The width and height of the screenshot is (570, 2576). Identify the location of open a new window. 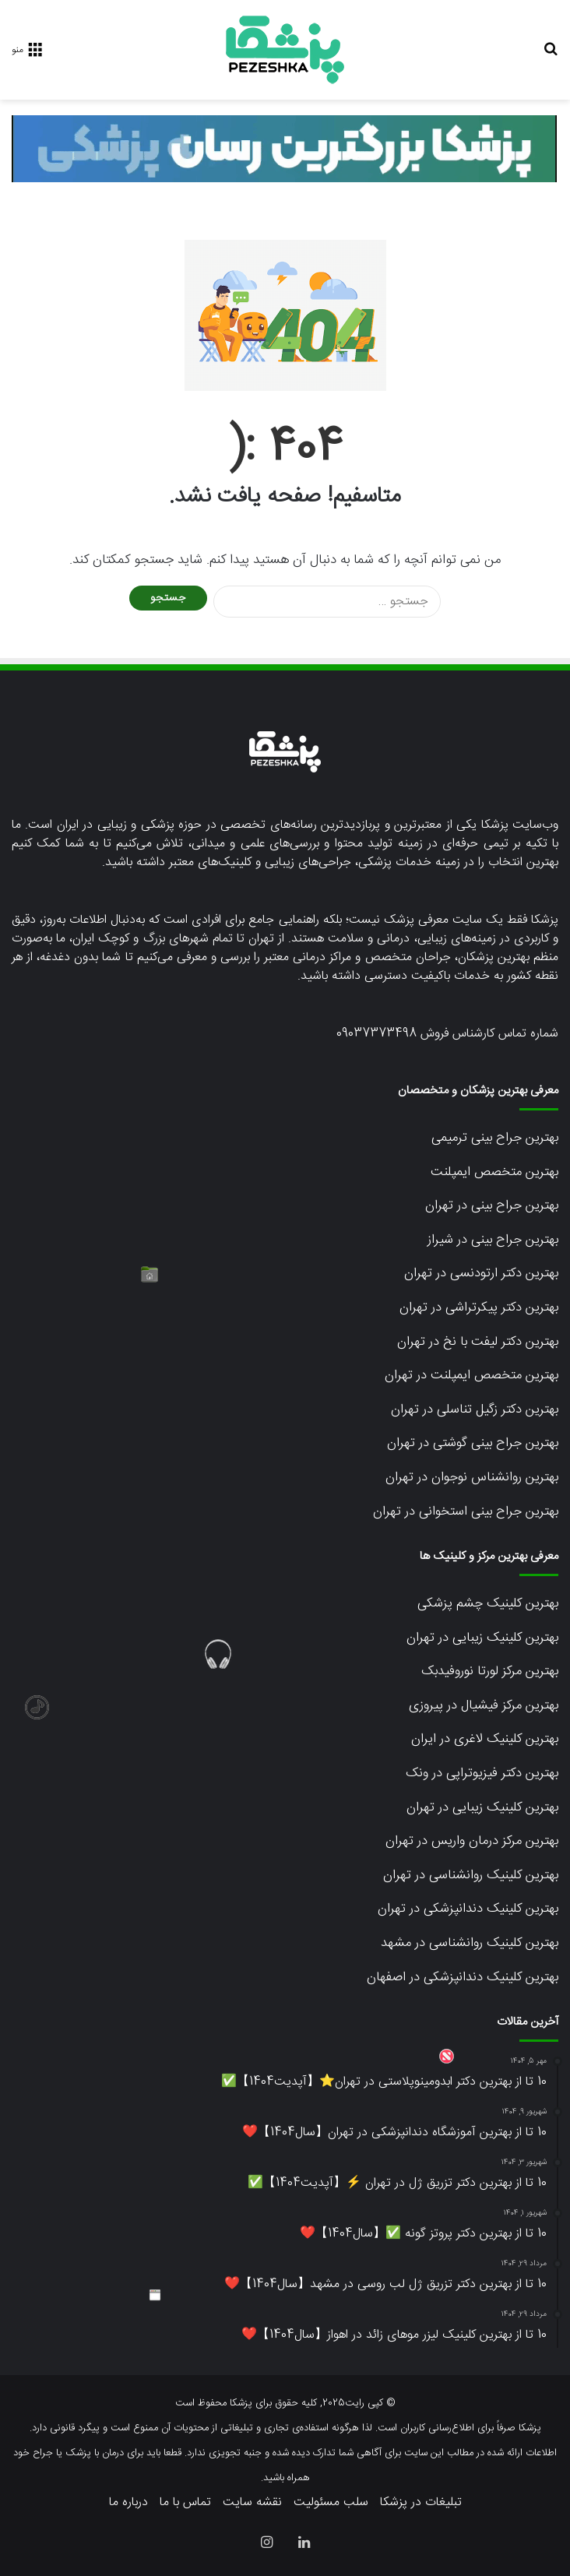
(155, 2295).